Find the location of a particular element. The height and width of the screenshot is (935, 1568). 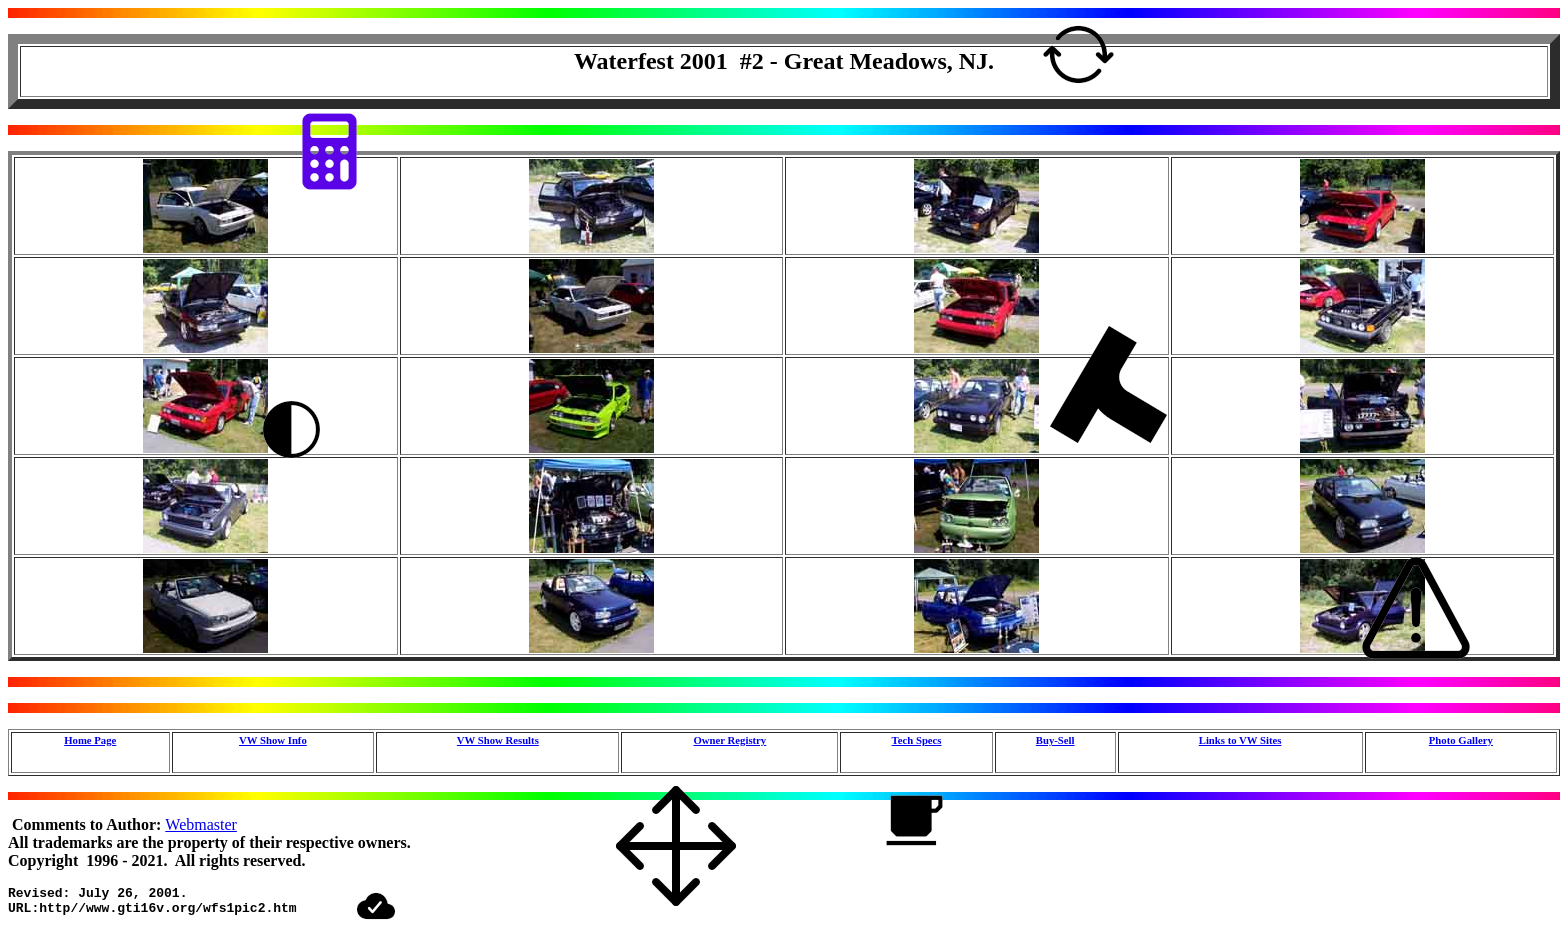

open the calculator app is located at coordinates (329, 151).